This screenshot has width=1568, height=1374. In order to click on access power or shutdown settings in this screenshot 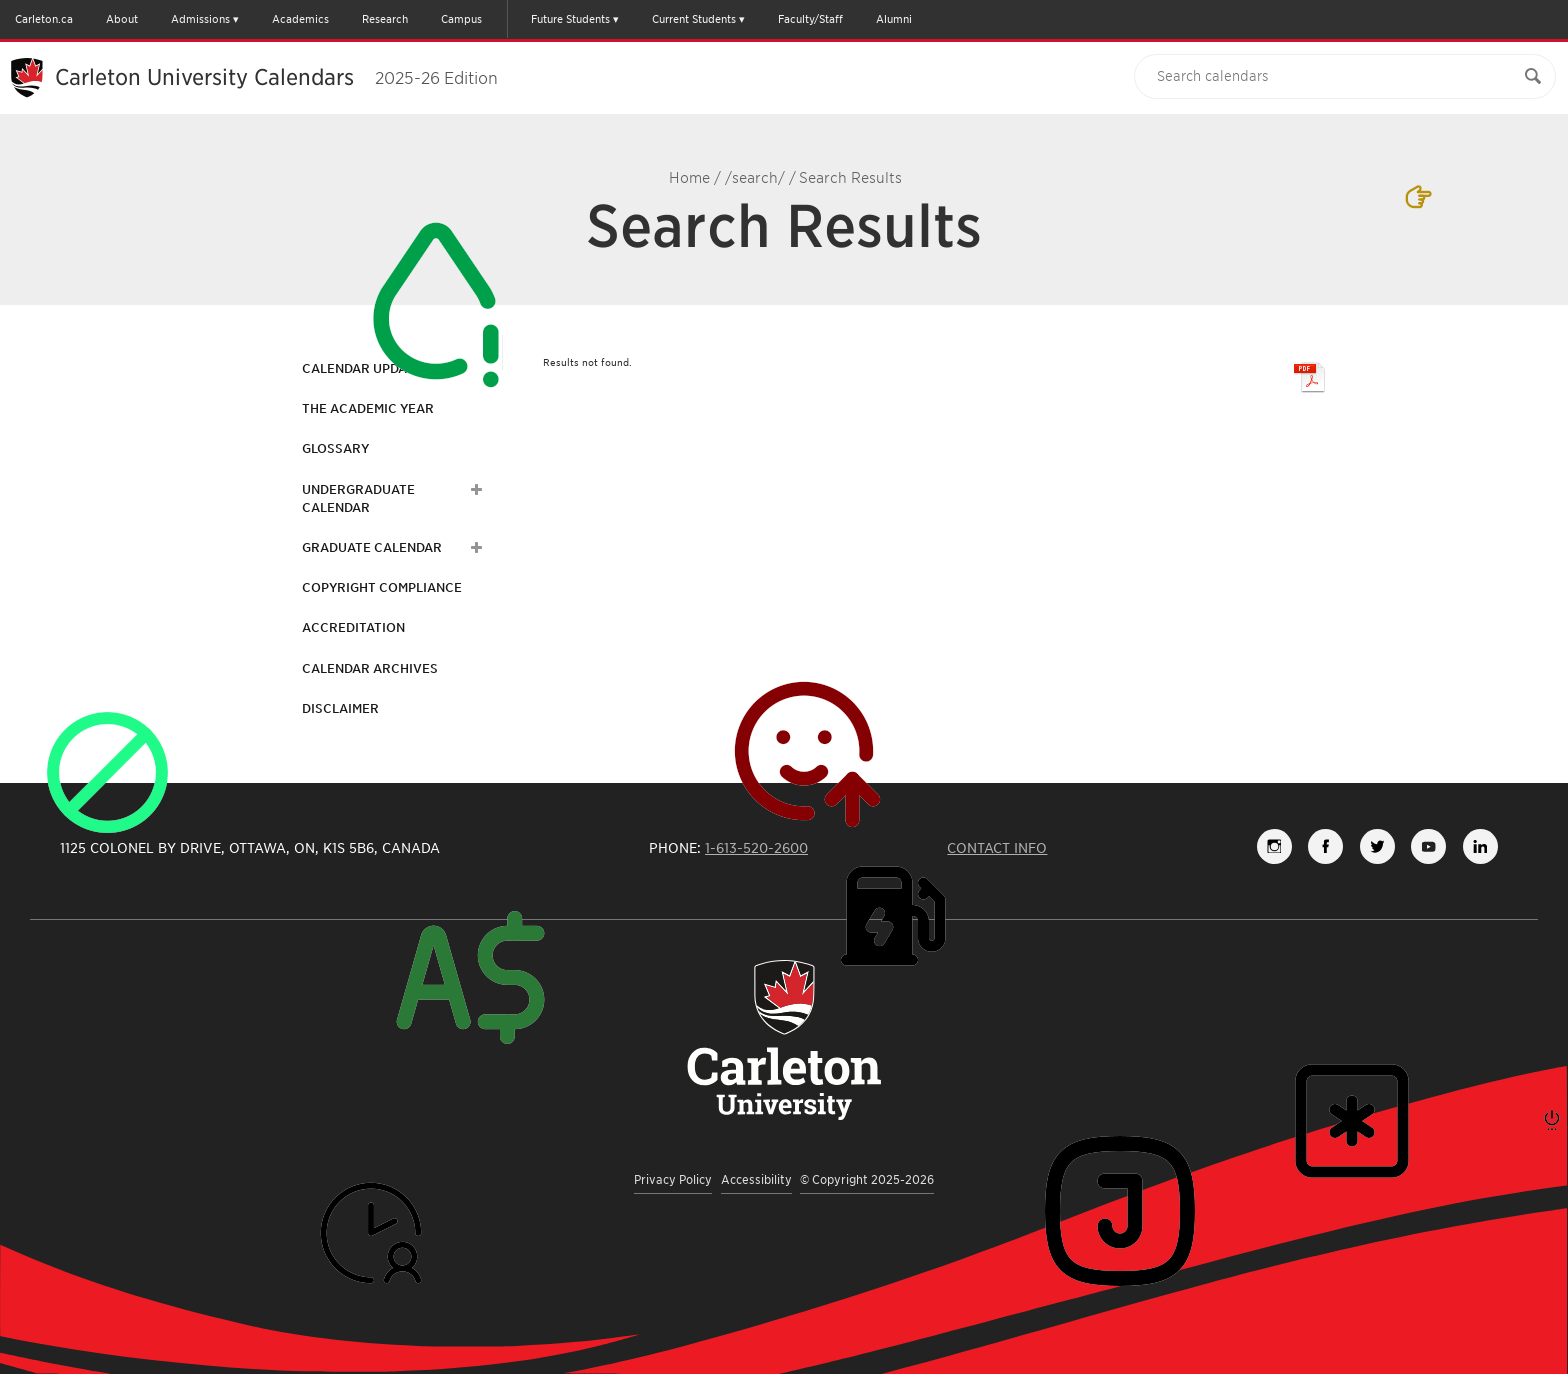, I will do `click(1552, 1119)`.